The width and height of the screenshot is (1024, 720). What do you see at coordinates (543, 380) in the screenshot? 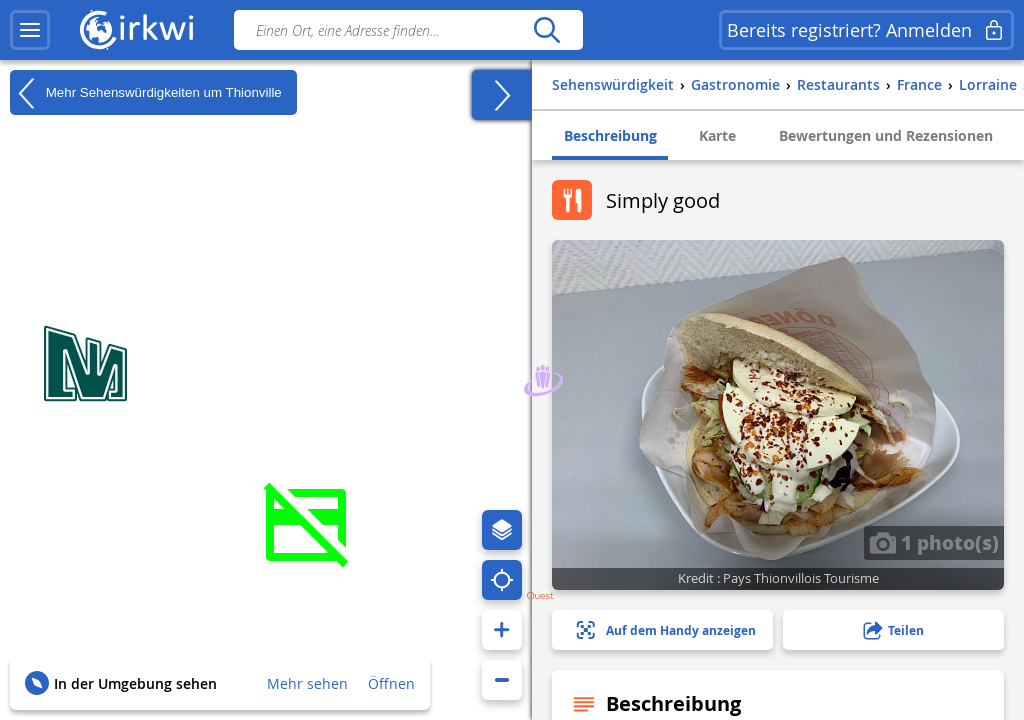
I see `draugiem.lv social network logo` at bounding box center [543, 380].